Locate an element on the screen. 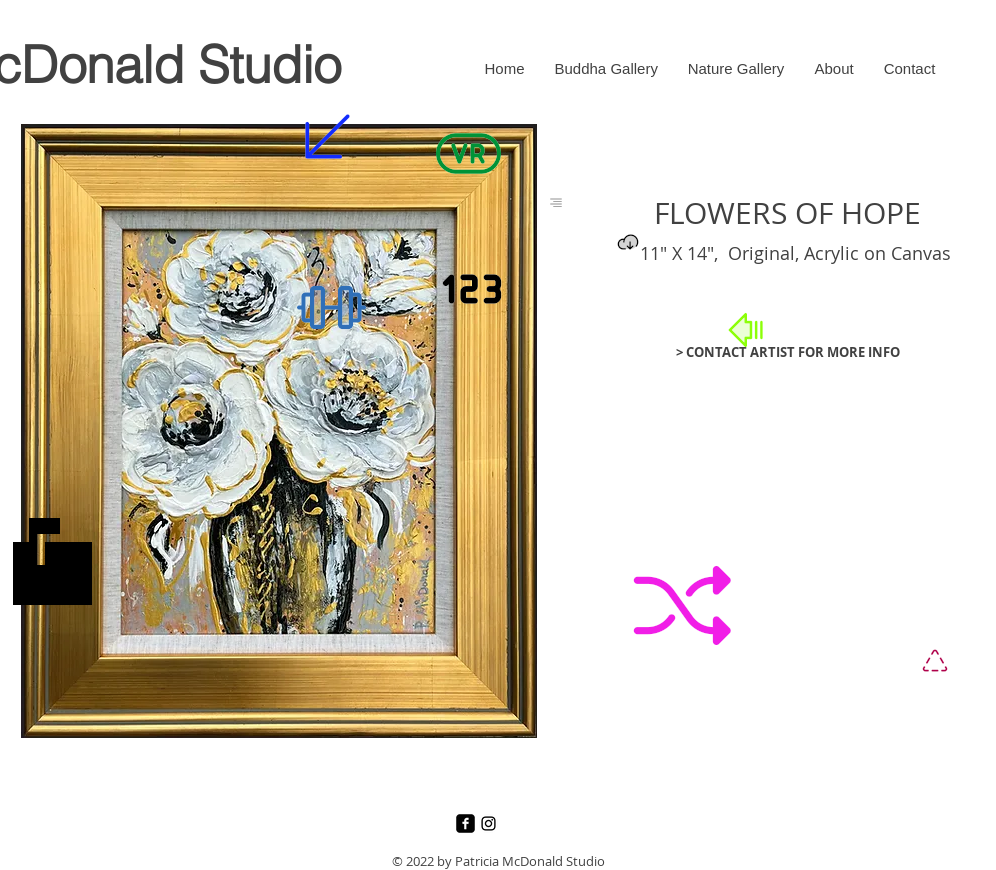 The image size is (996, 870). switch to numeric input mode is located at coordinates (472, 289).